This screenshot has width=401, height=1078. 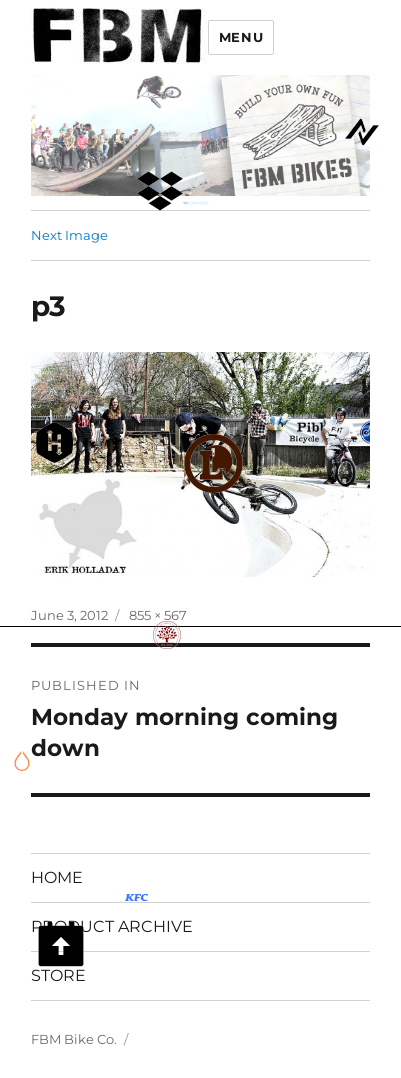 I want to click on hackerrank logo, so click(x=54, y=442).